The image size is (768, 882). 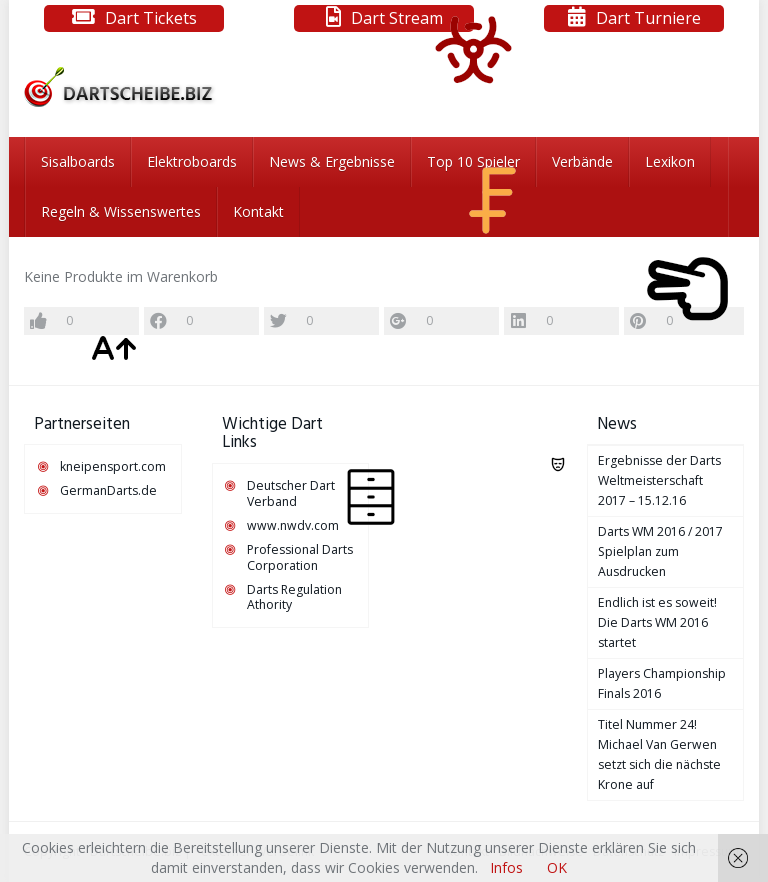 I want to click on increase font size, so click(x=114, y=350).